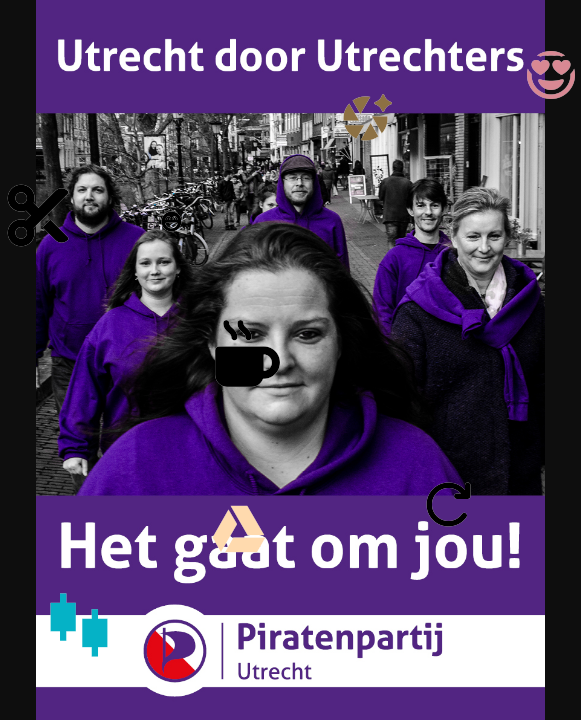 The height and width of the screenshot is (720, 581). What do you see at coordinates (551, 75) in the screenshot?
I see `react with love or adoration` at bounding box center [551, 75].